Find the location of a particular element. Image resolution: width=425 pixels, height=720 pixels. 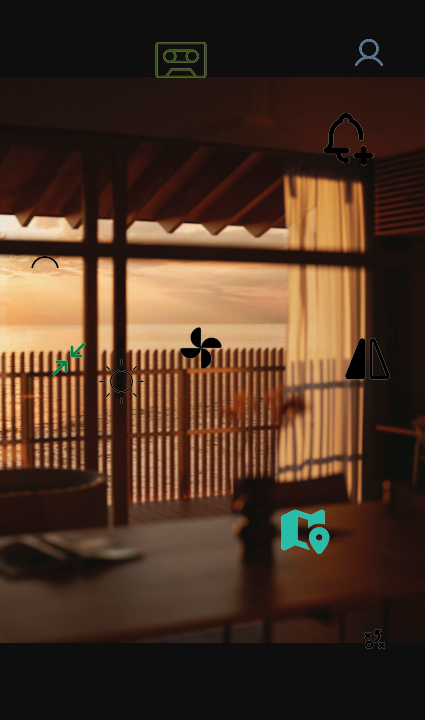

switch to light mode is located at coordinates (121, 381).